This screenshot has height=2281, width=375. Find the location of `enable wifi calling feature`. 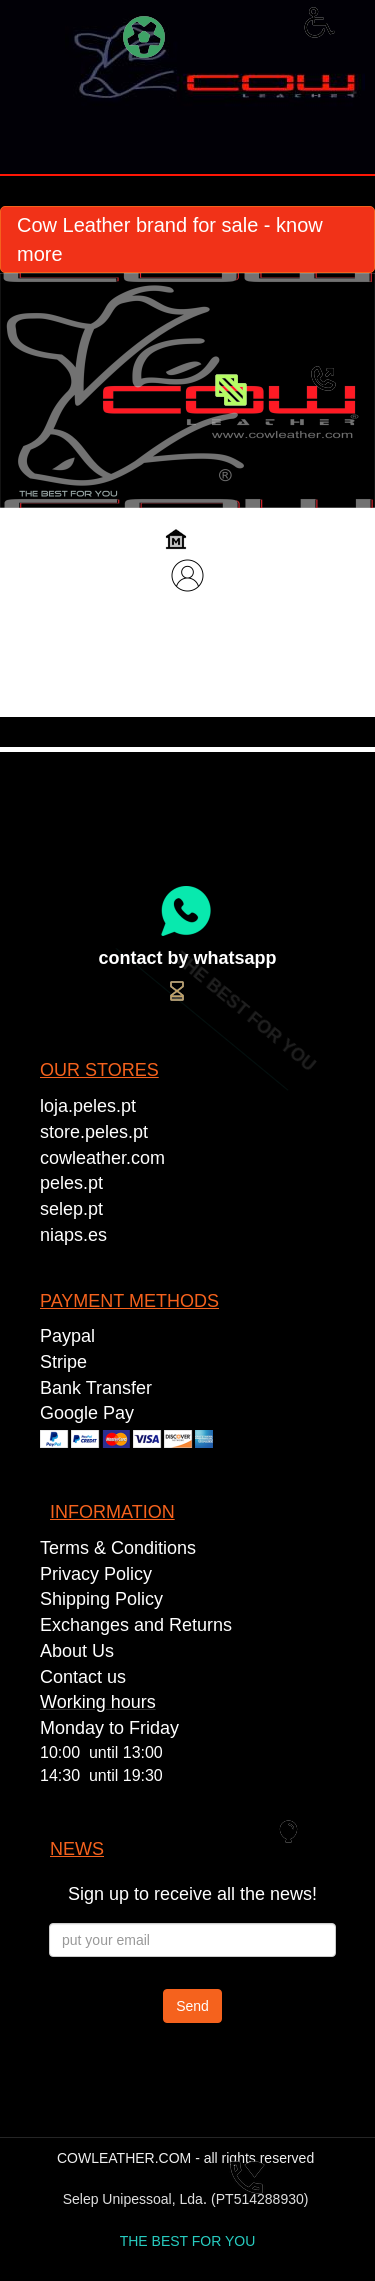

enable wifi calling feature is located at coordinates (246, 2177).